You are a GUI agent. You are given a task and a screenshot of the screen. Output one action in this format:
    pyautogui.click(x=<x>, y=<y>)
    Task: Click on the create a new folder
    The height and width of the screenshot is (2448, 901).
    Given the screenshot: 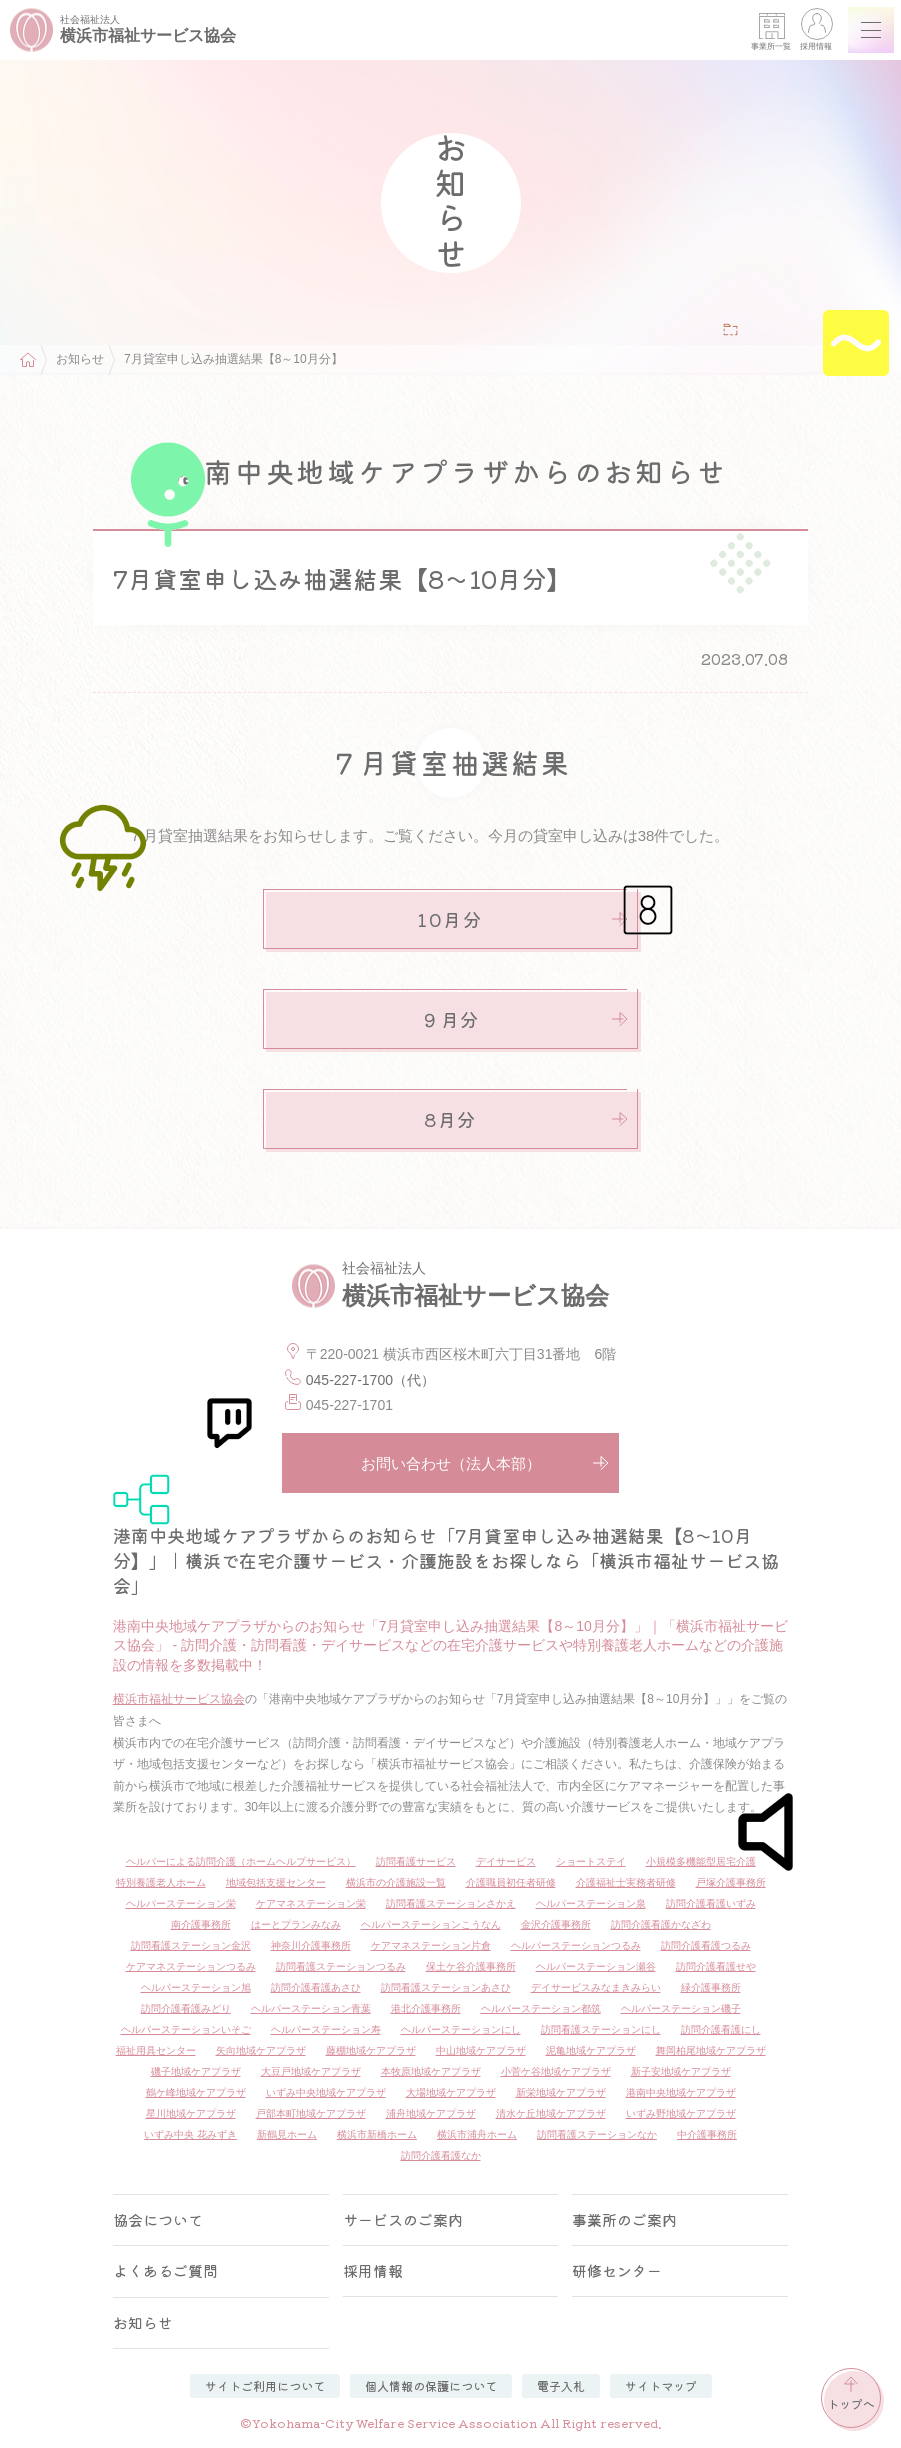 What is the action you would take?
    pyautogui.click(x=730, y=329)
    